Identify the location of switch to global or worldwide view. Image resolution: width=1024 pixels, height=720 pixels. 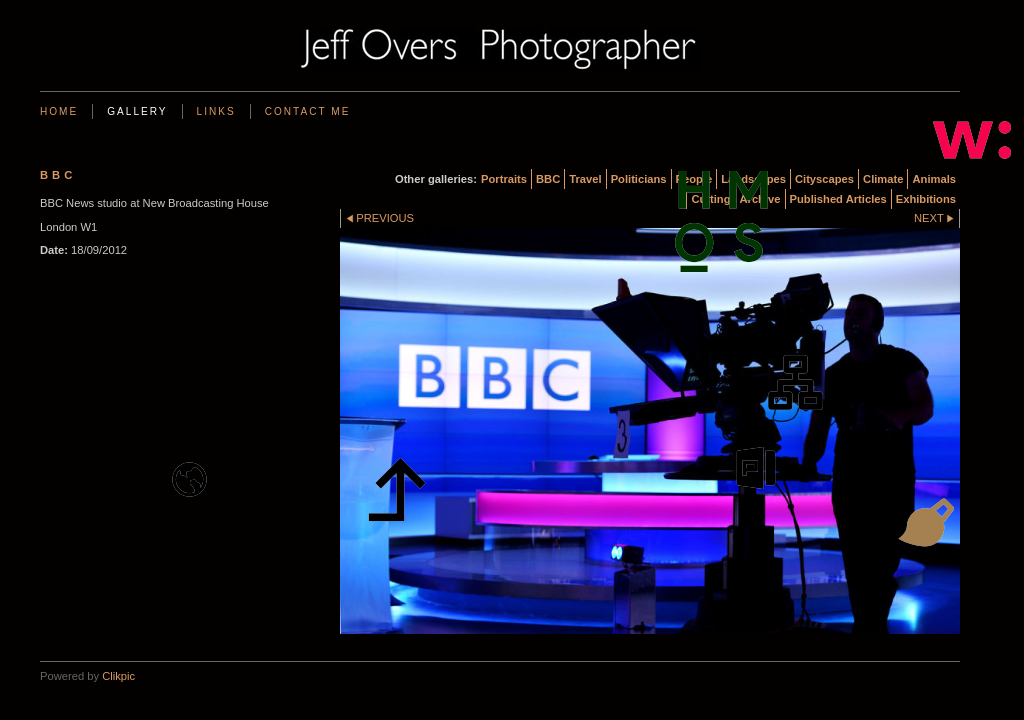
(189, 479).